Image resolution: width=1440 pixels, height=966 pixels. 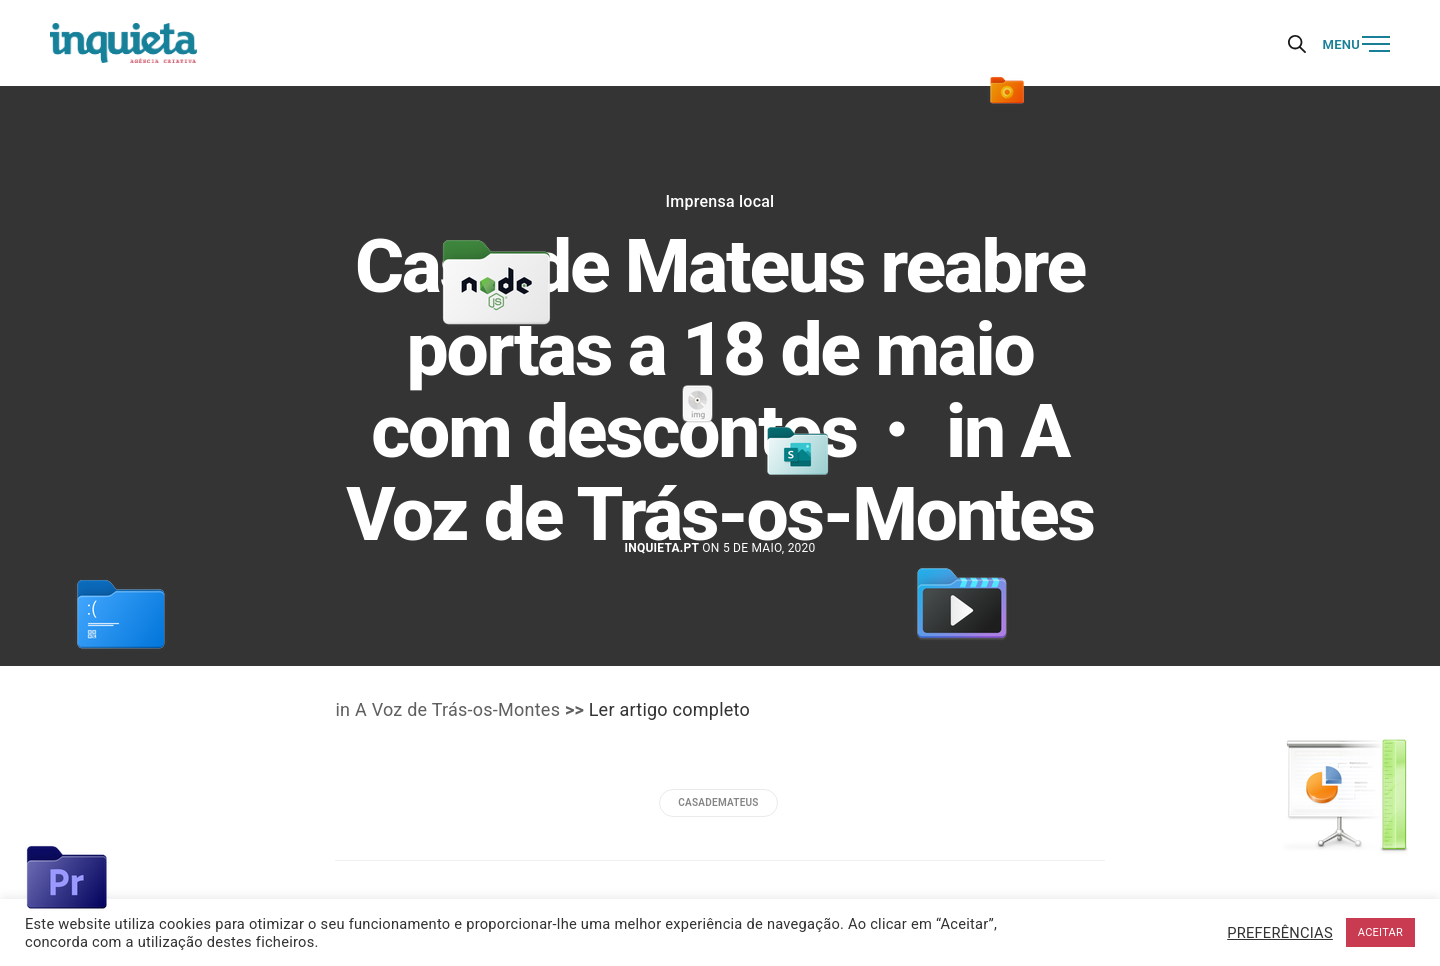 I want to click on open folder containing microsoft sway files, so click(x=797, y=452).